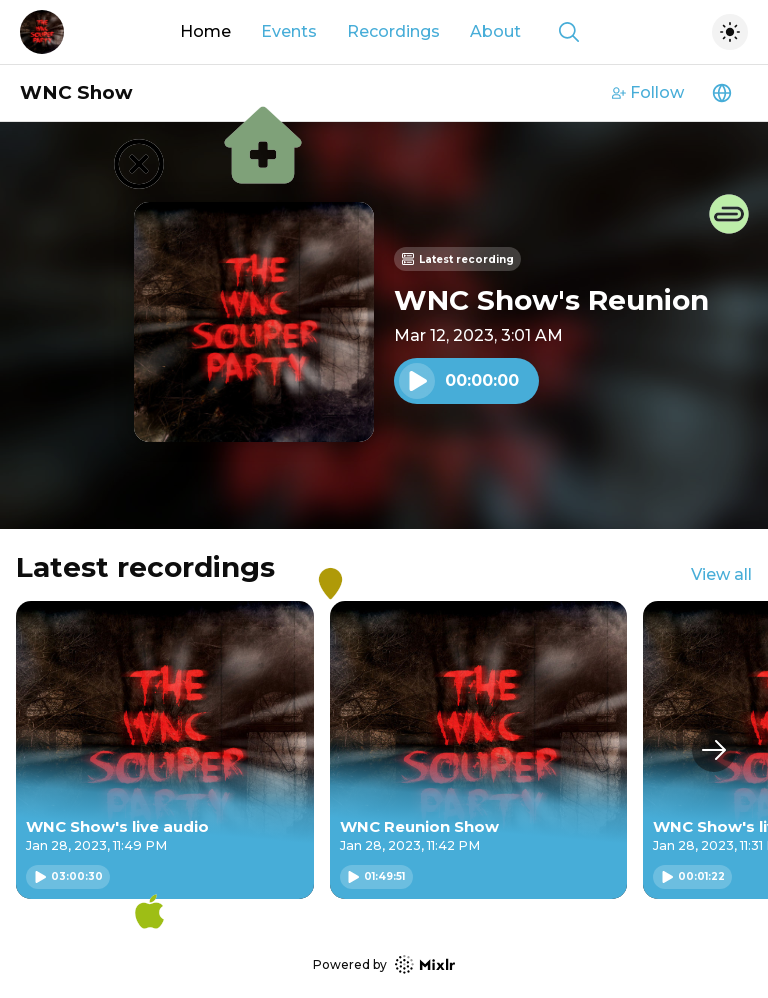  Describe the element at coordinates (729, 214) in the screenshot. I see `attach a file to your message` at that location.